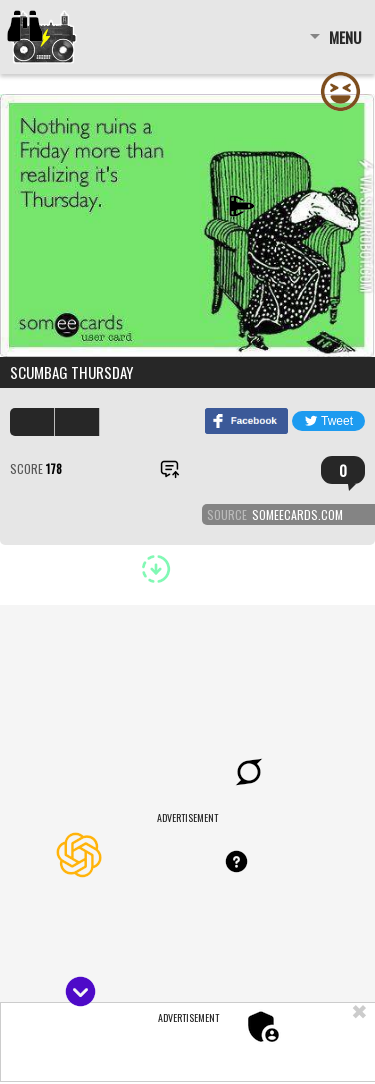 Image resolution: width=375 pixels, height=1084 pixels. What do you see at coordinates (169, 468) in the screenshot?
I see `send or submit a message` at bounding box center [169, 468].